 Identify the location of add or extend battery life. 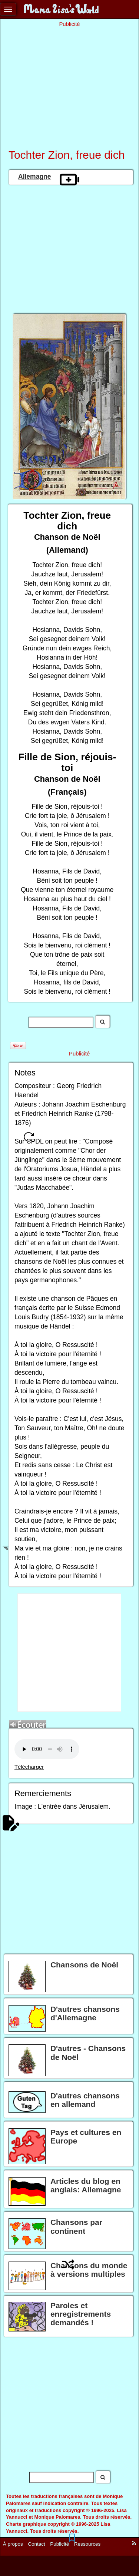
(69, 179).